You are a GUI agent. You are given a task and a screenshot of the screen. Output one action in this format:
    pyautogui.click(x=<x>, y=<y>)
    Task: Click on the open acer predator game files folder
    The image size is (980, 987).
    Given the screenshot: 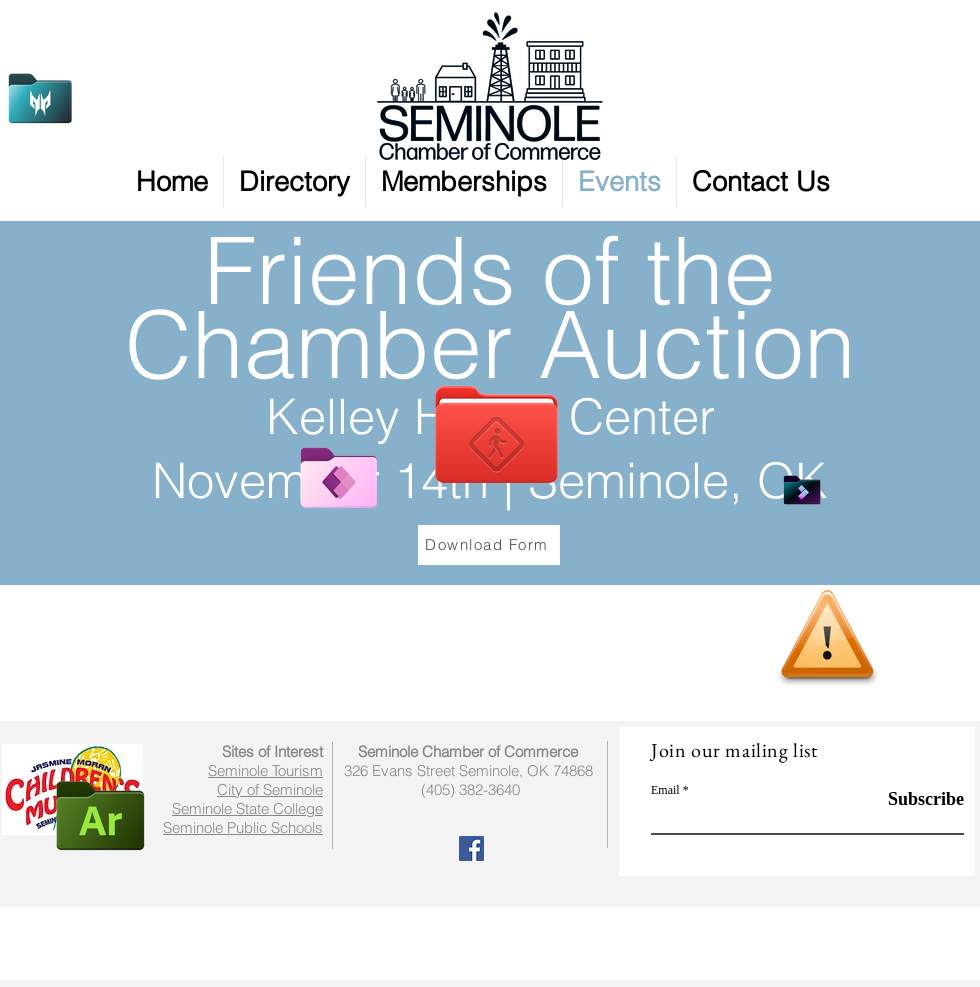 What is the action you would take?
    pyautogui.click(x=40, y=100)
    